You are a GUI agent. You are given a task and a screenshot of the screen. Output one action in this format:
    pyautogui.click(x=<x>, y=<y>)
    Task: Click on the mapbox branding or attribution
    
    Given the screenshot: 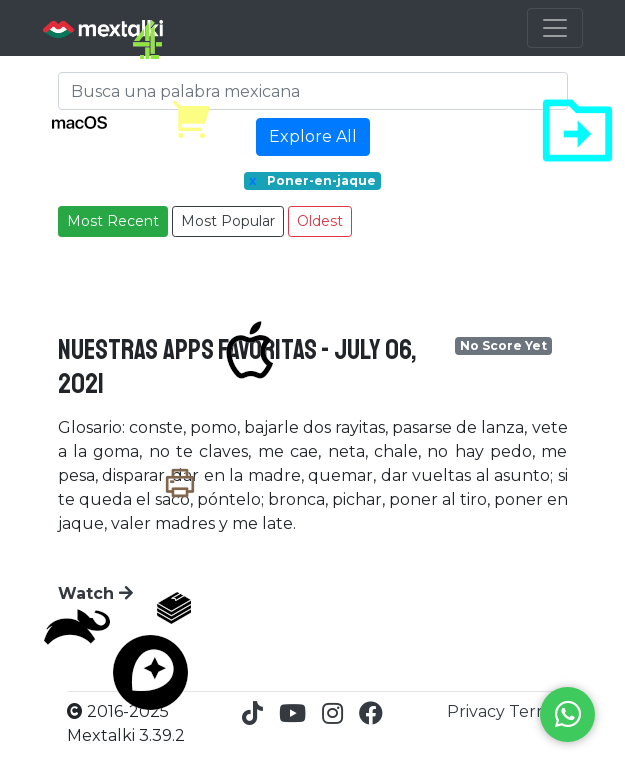 What is the action you would take?
    pyautogui.click(x=150, y=672)
    